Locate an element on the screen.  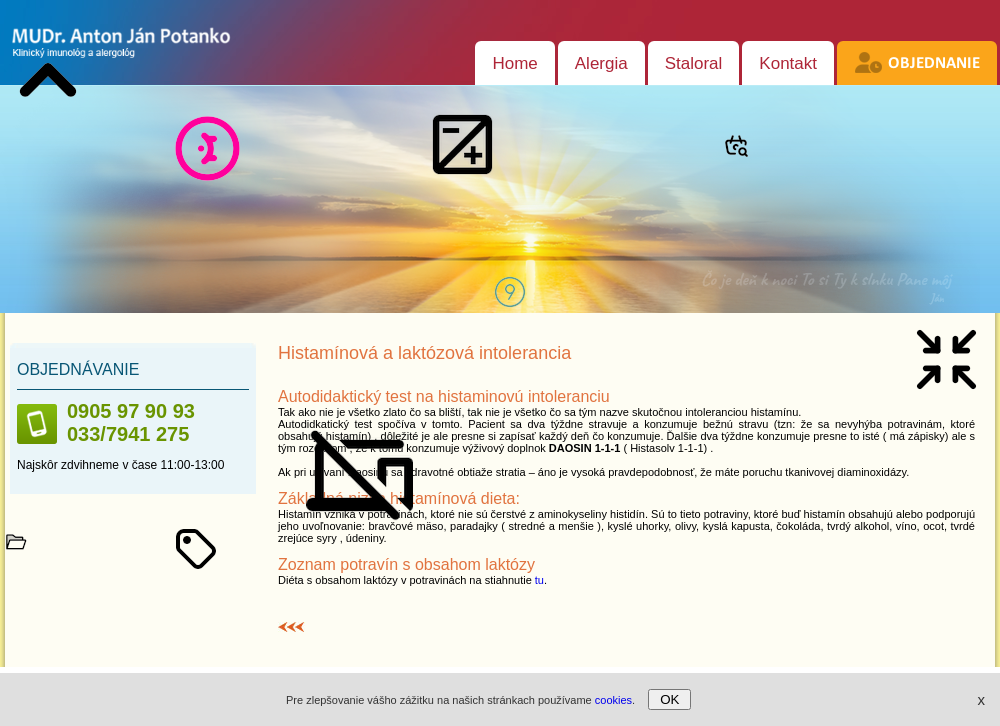
indicates nine items or notifications is located at coordinates (510, 292).